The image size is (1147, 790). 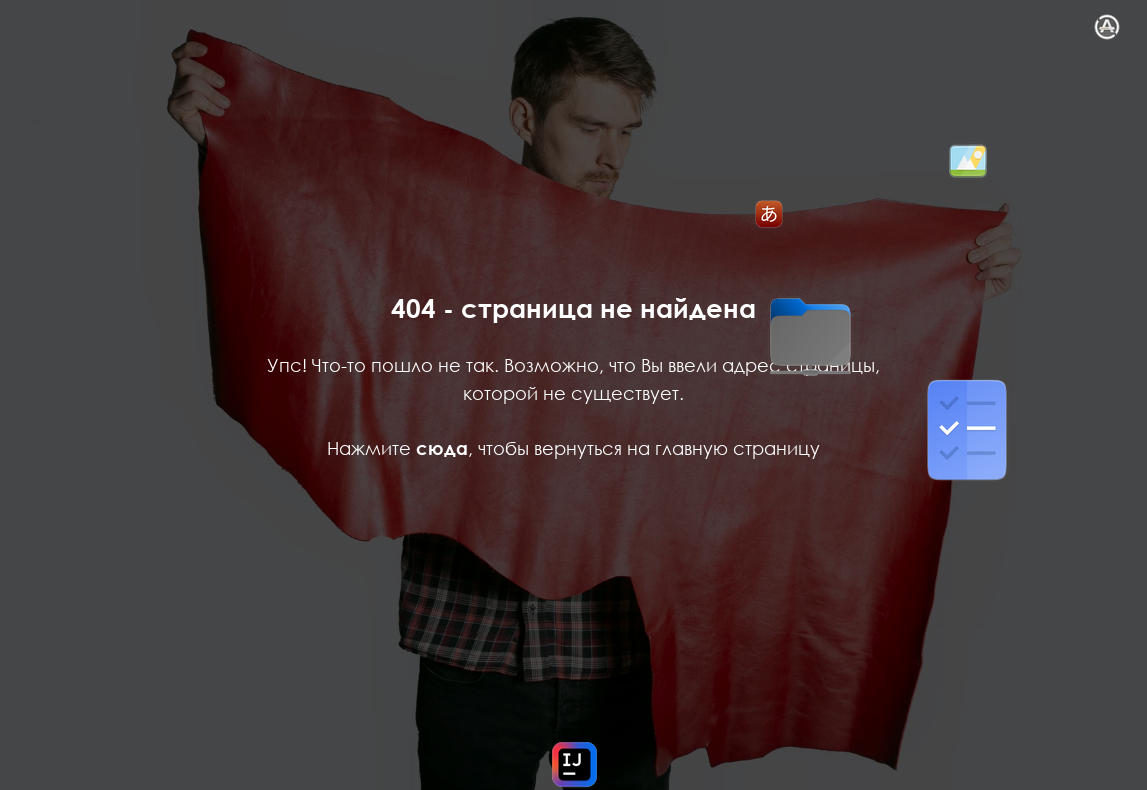 What do you see at coordinates (810, 335) in the screenshot?
I see `access a remote or network folder` at bounding box center [810, 335].